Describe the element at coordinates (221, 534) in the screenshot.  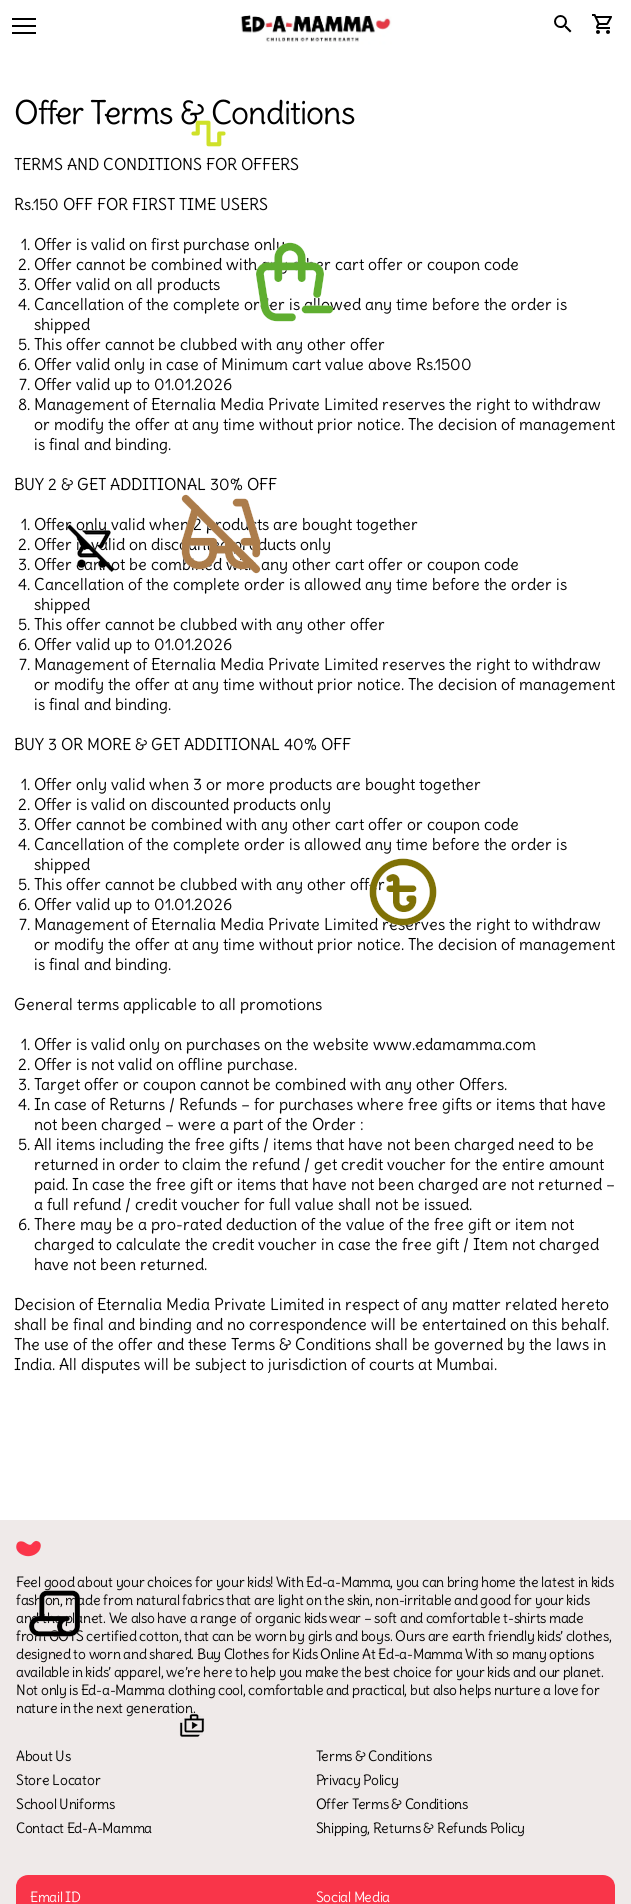
I see `disable reading mode` at that location.